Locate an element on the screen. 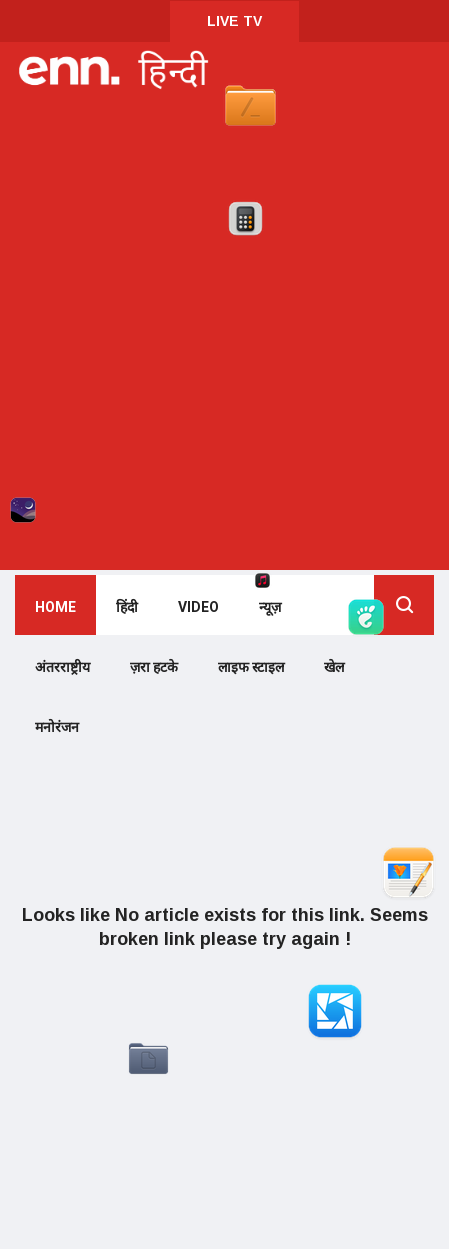  open stellarium planetarium app is located at coordinates (23, 510).